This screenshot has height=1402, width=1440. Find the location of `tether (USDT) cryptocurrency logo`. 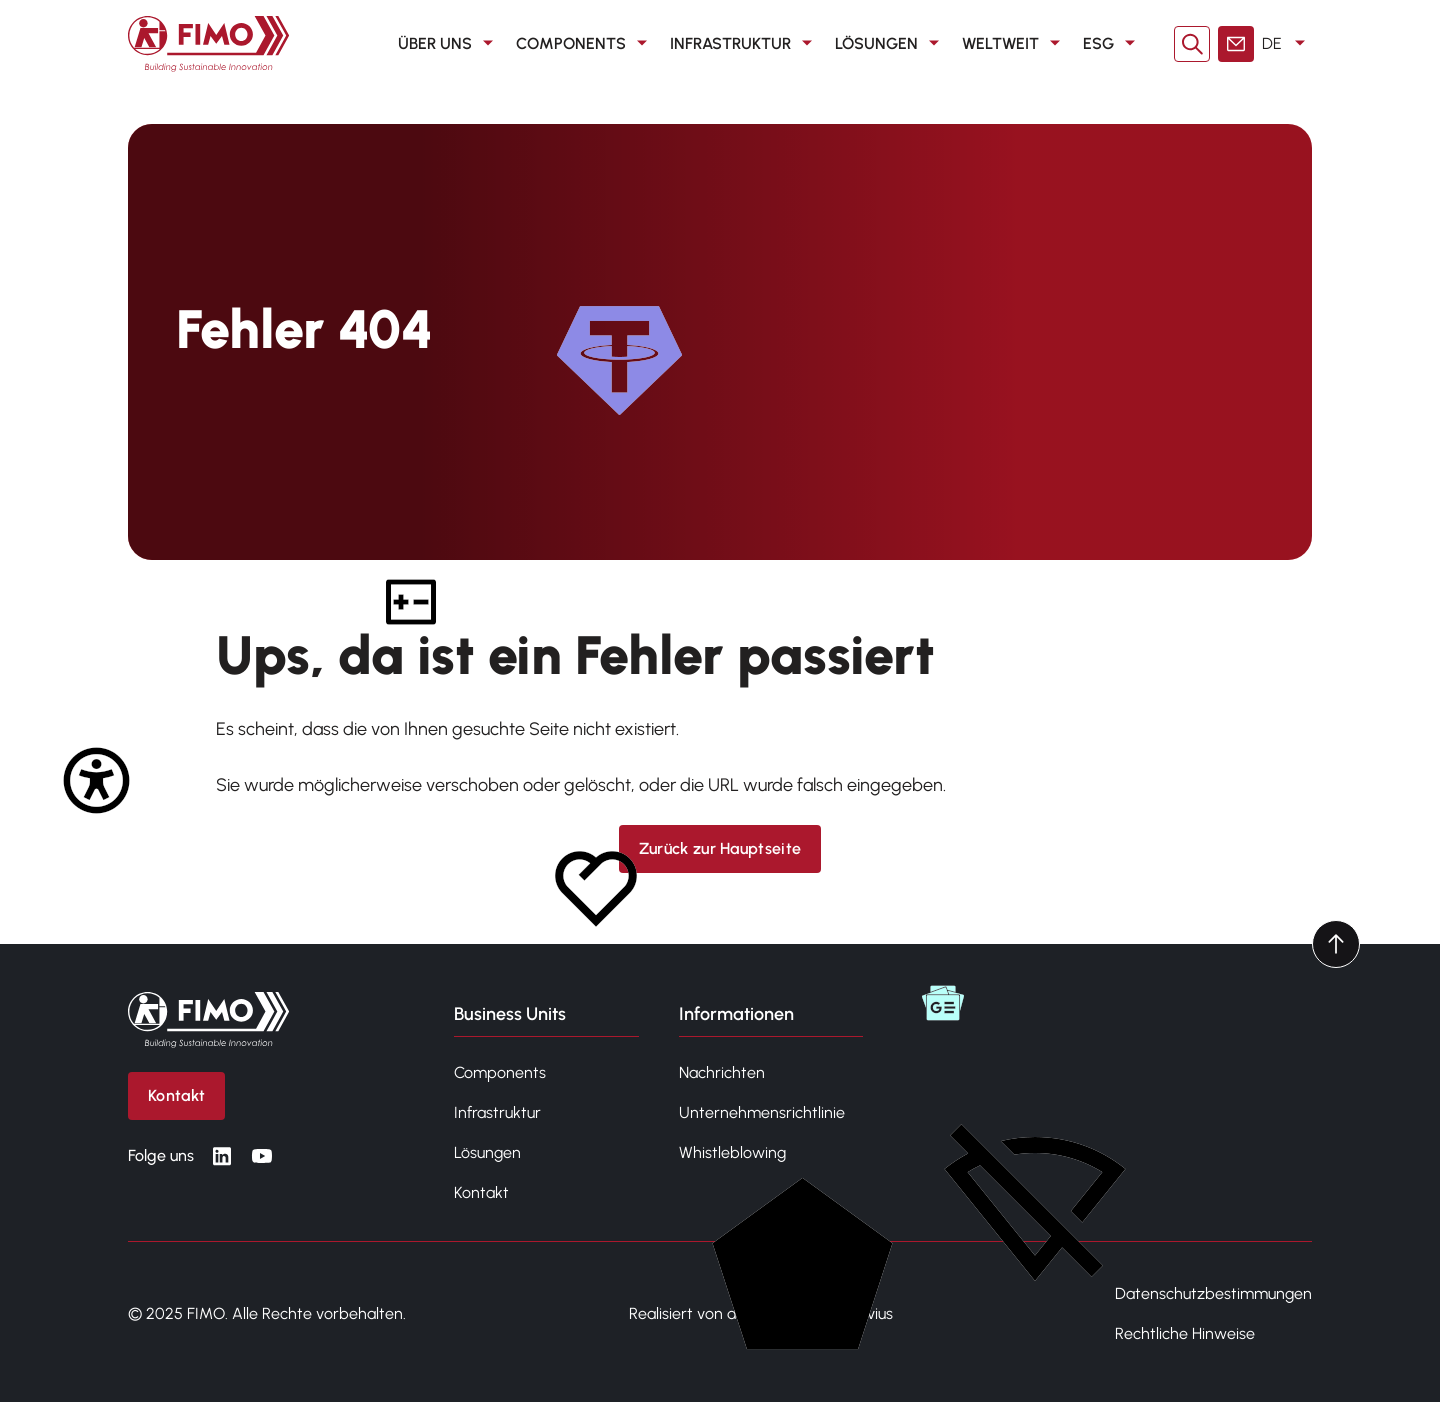

tether (USDT) cryptocurrency logo is located at coordinates (619, 360).